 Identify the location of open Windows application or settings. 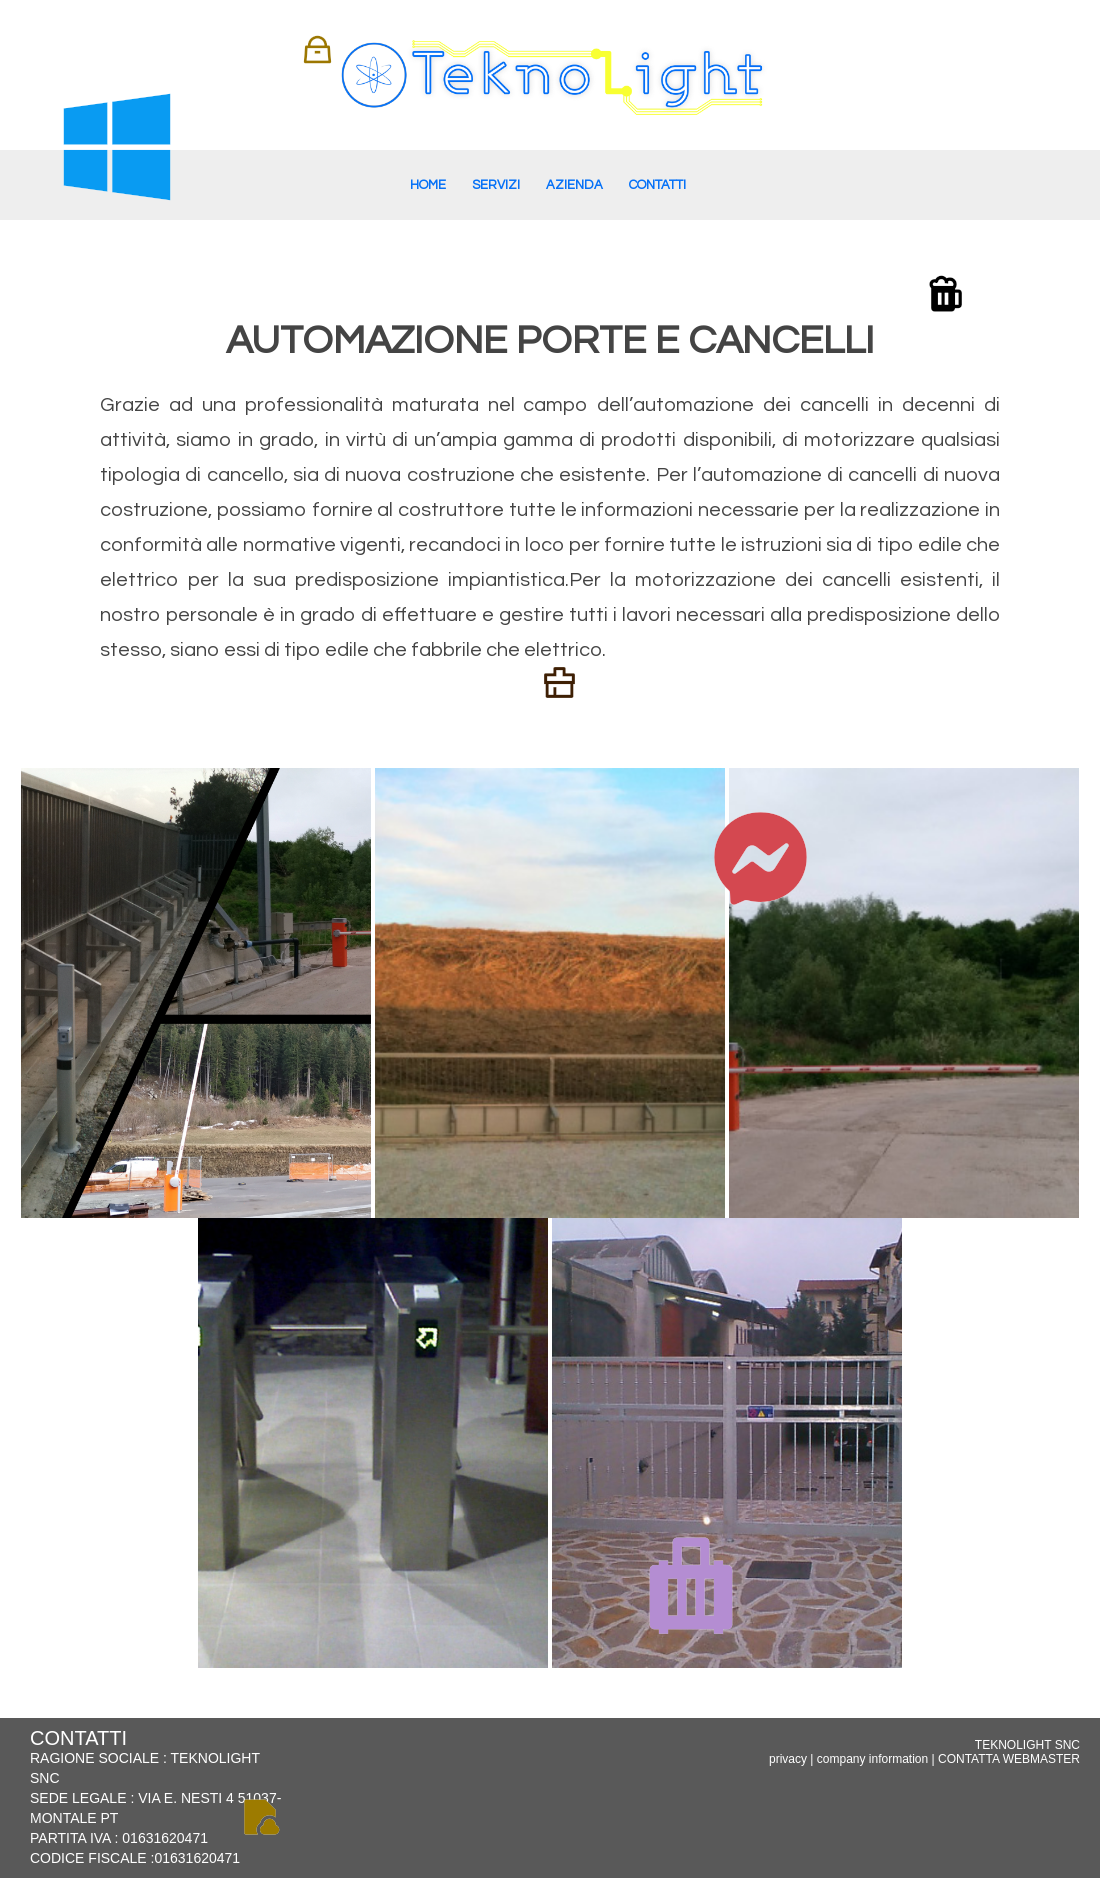
(117, 147).